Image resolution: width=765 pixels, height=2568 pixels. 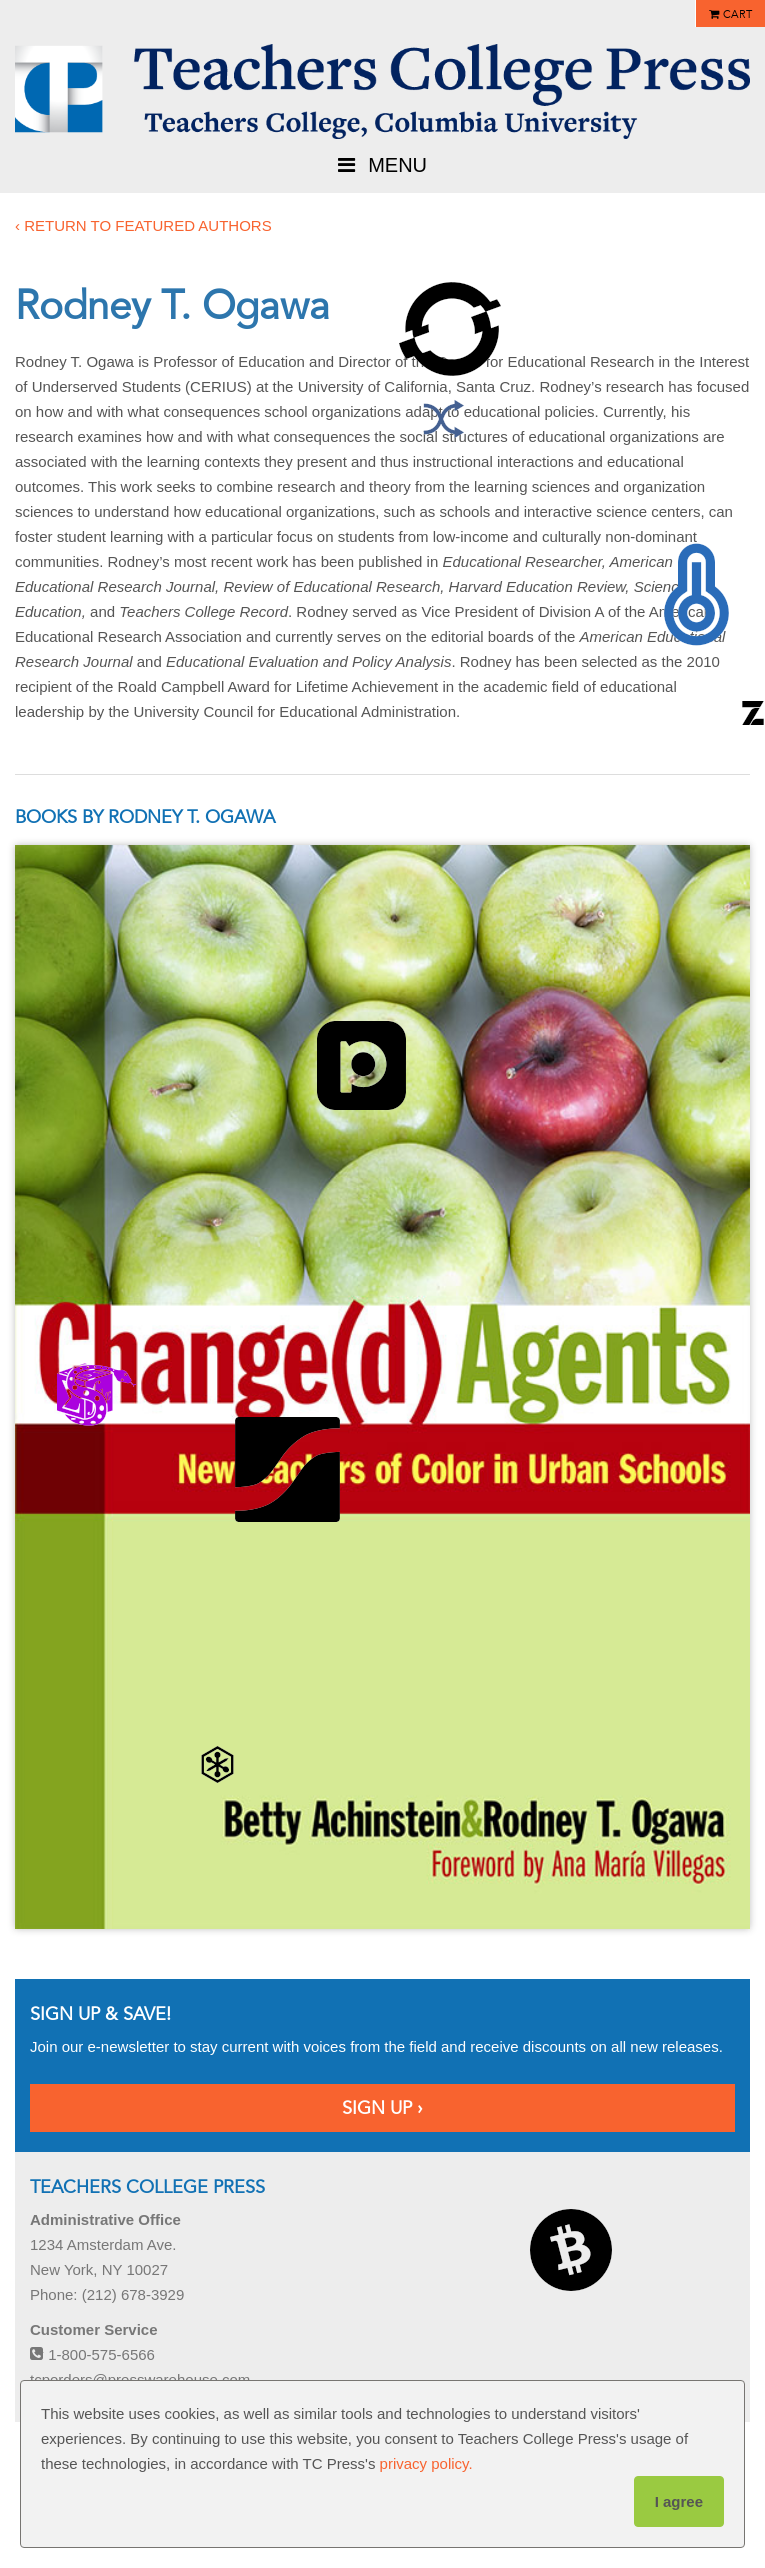 I want to click on Red Hat OpenShift platform logo, so click(x=450, y=329).